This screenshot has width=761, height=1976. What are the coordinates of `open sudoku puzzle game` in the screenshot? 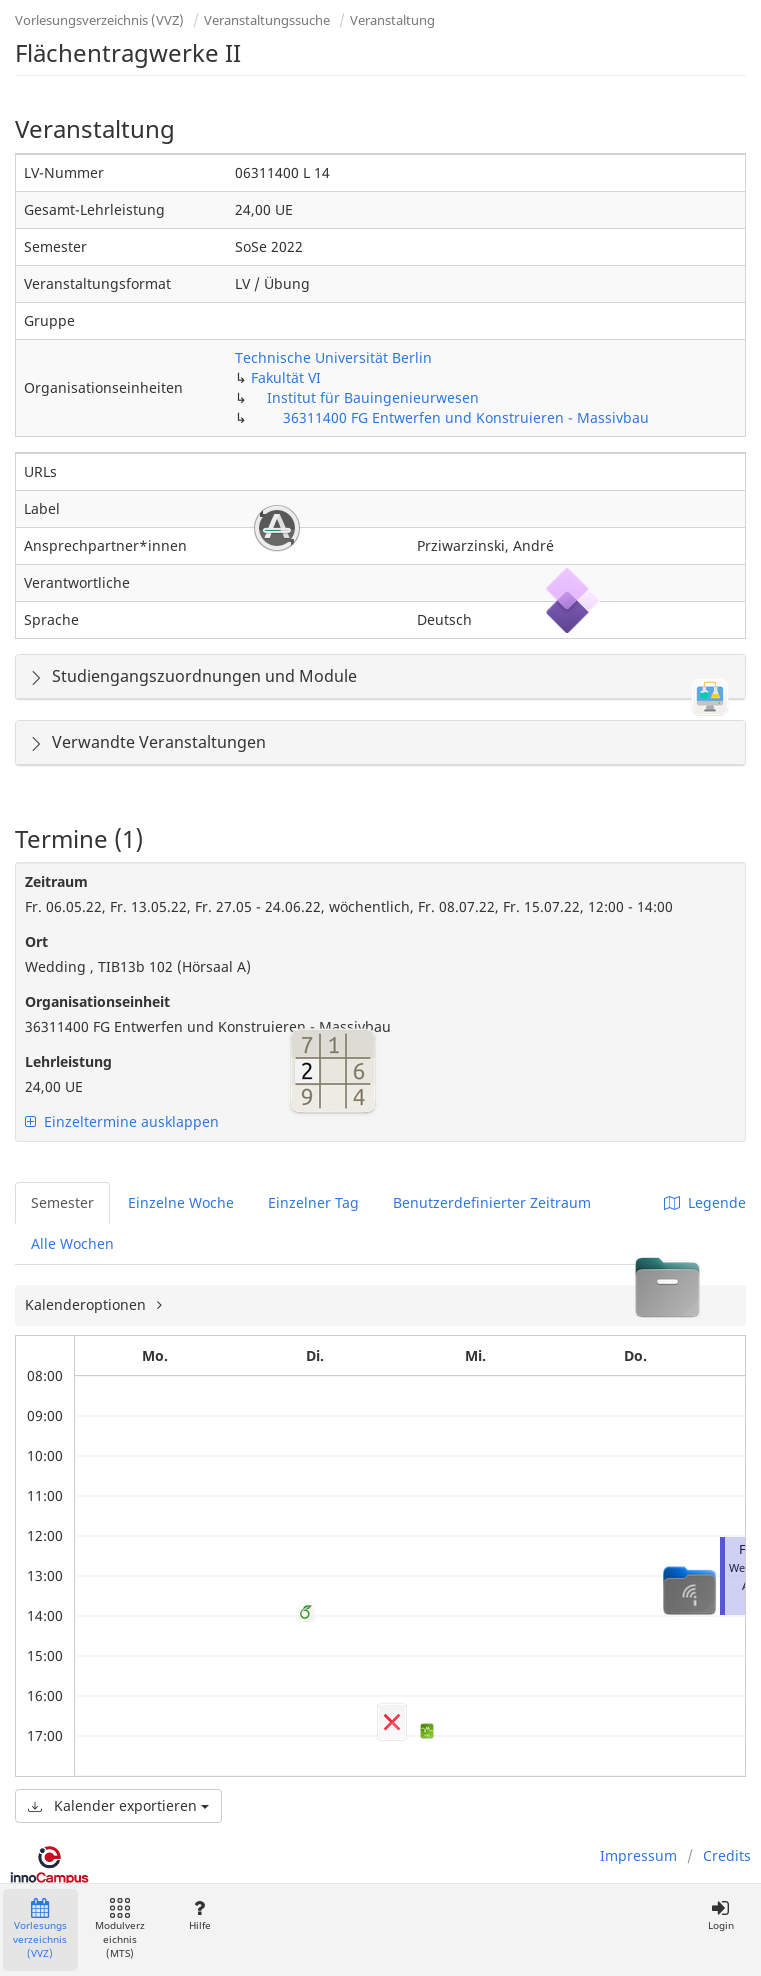 It's located at (333, 1071).